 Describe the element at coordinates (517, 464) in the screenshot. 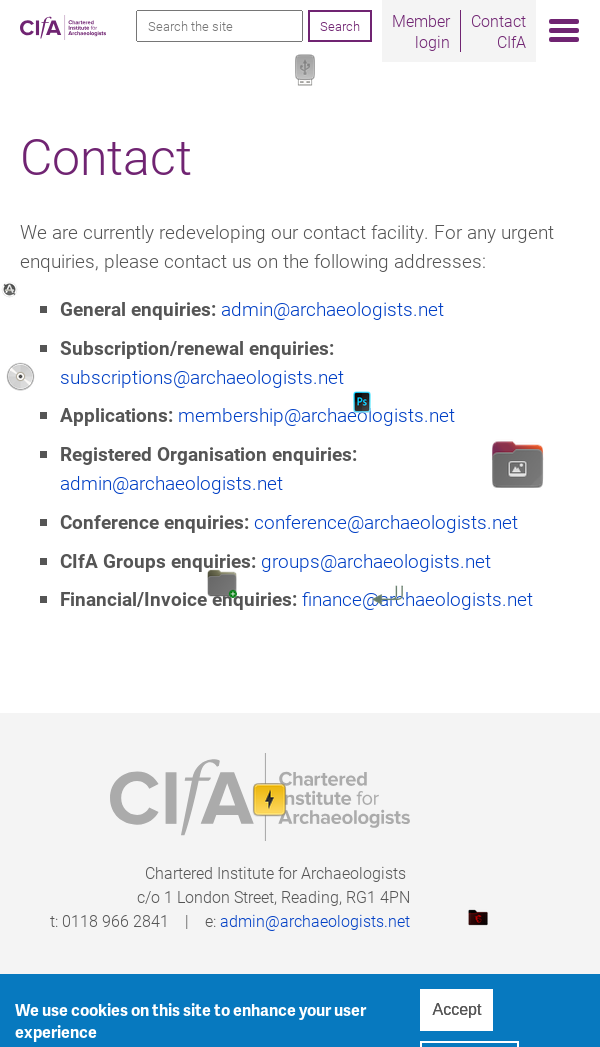

I see `open your pictures folder` at that location.